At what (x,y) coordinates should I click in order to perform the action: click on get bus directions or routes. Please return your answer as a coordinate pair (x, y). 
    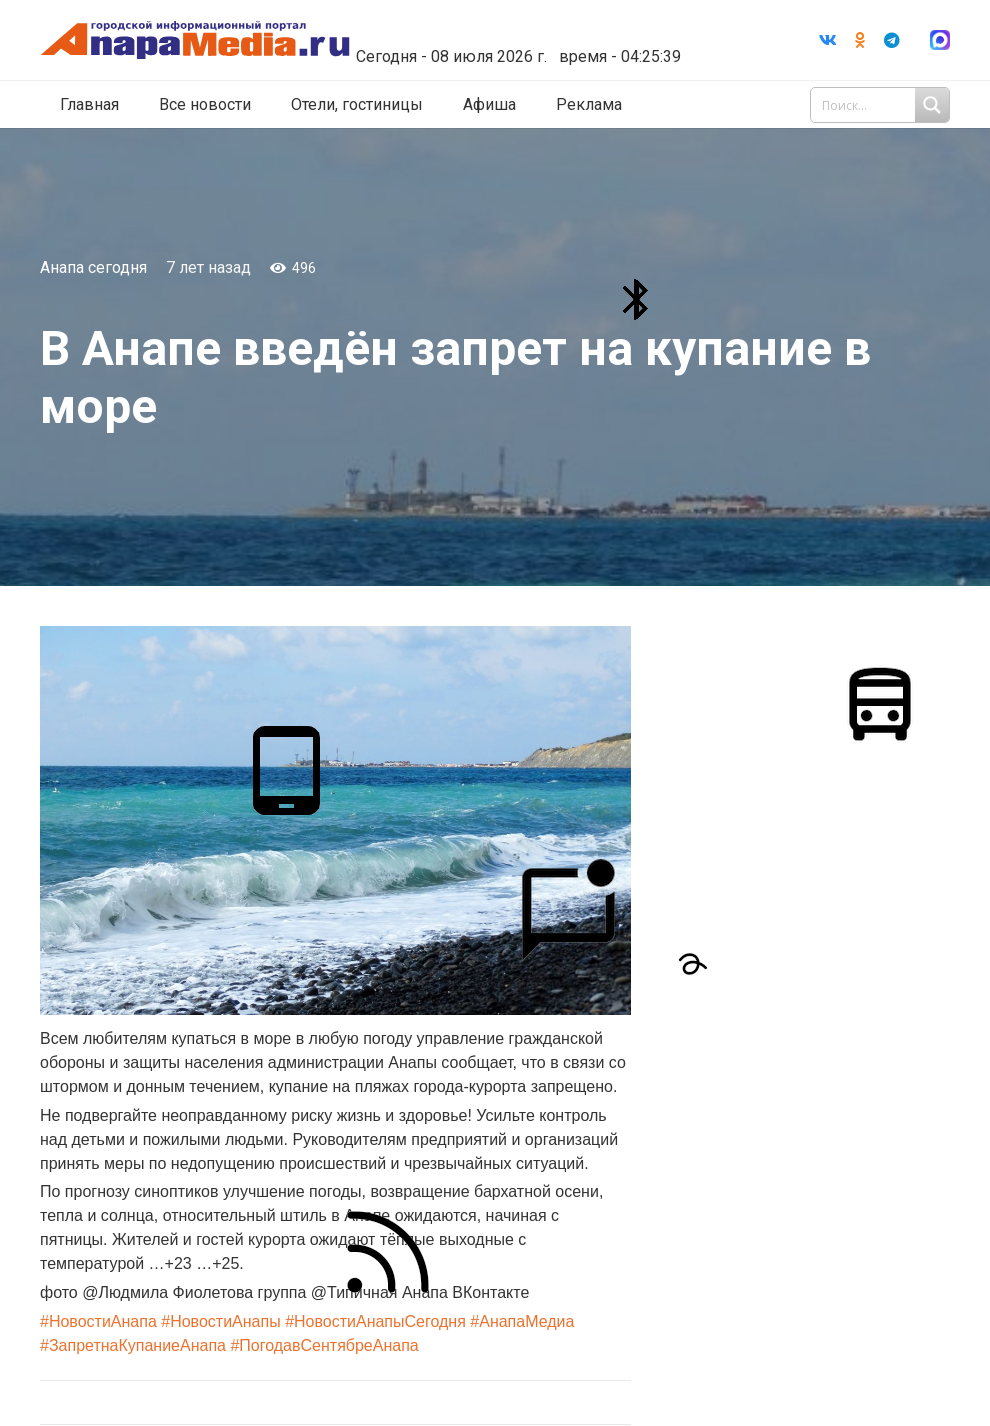
    Looking at the image, I should click on (880, 706).